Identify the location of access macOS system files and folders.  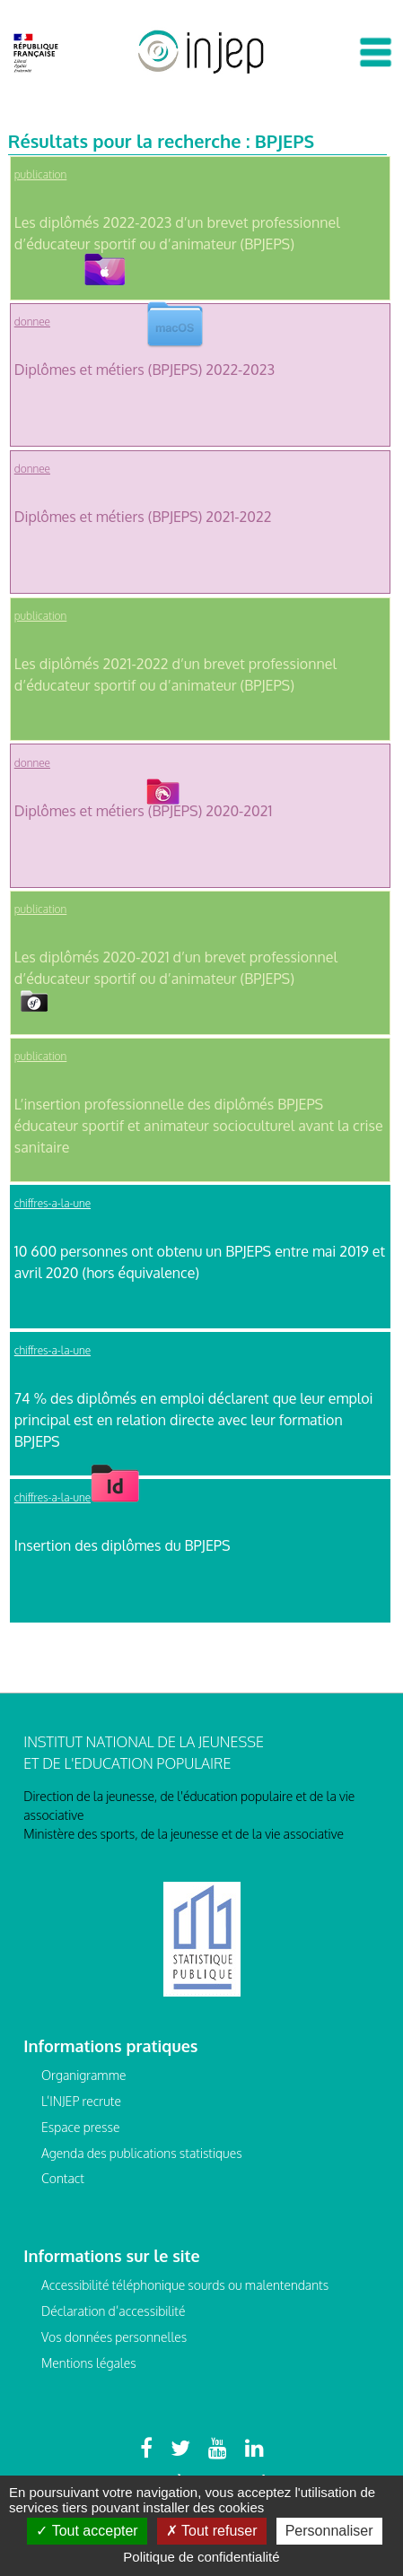
(175, 324).